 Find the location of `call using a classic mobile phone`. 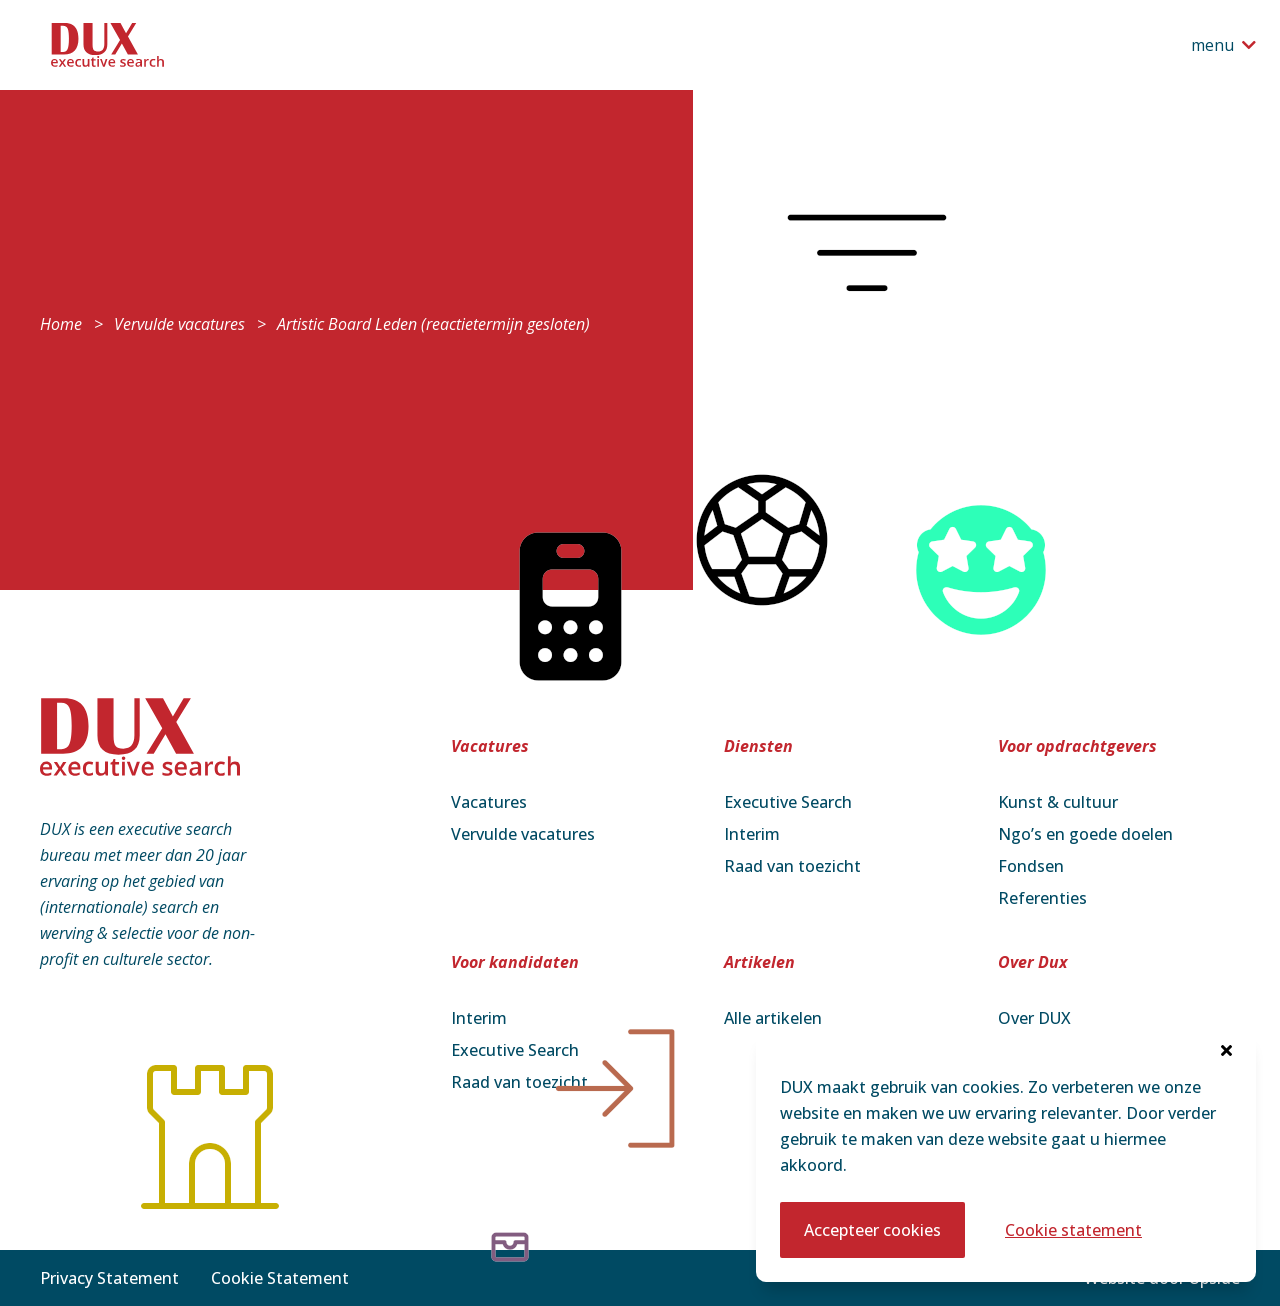

call using a classic mobile phone is located at coordinates (570, 606).